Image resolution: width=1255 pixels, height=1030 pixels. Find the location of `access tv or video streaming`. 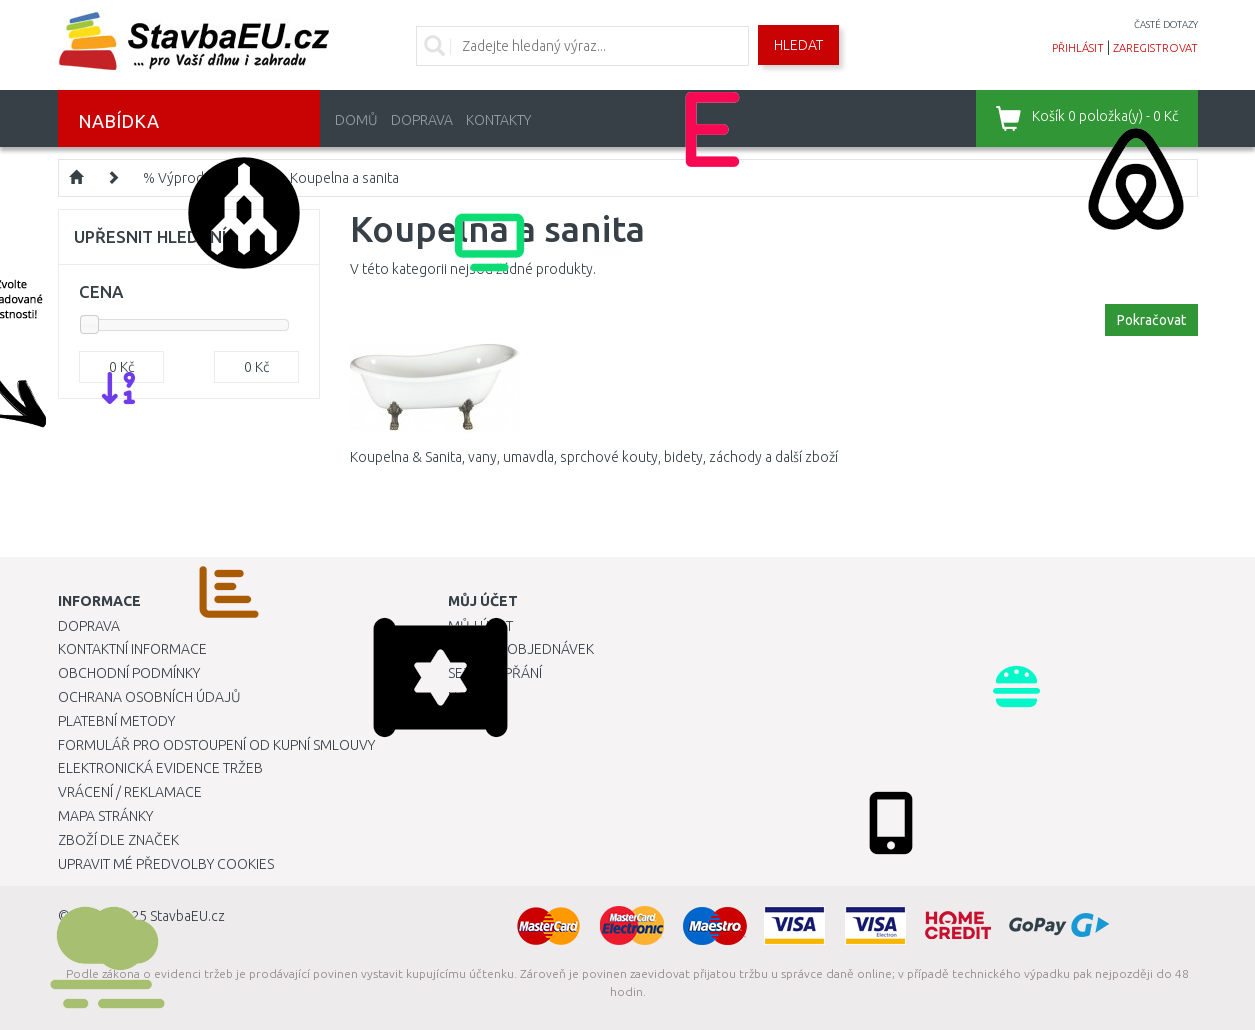

access tv or video streaming is located at coordinates (489, 240).